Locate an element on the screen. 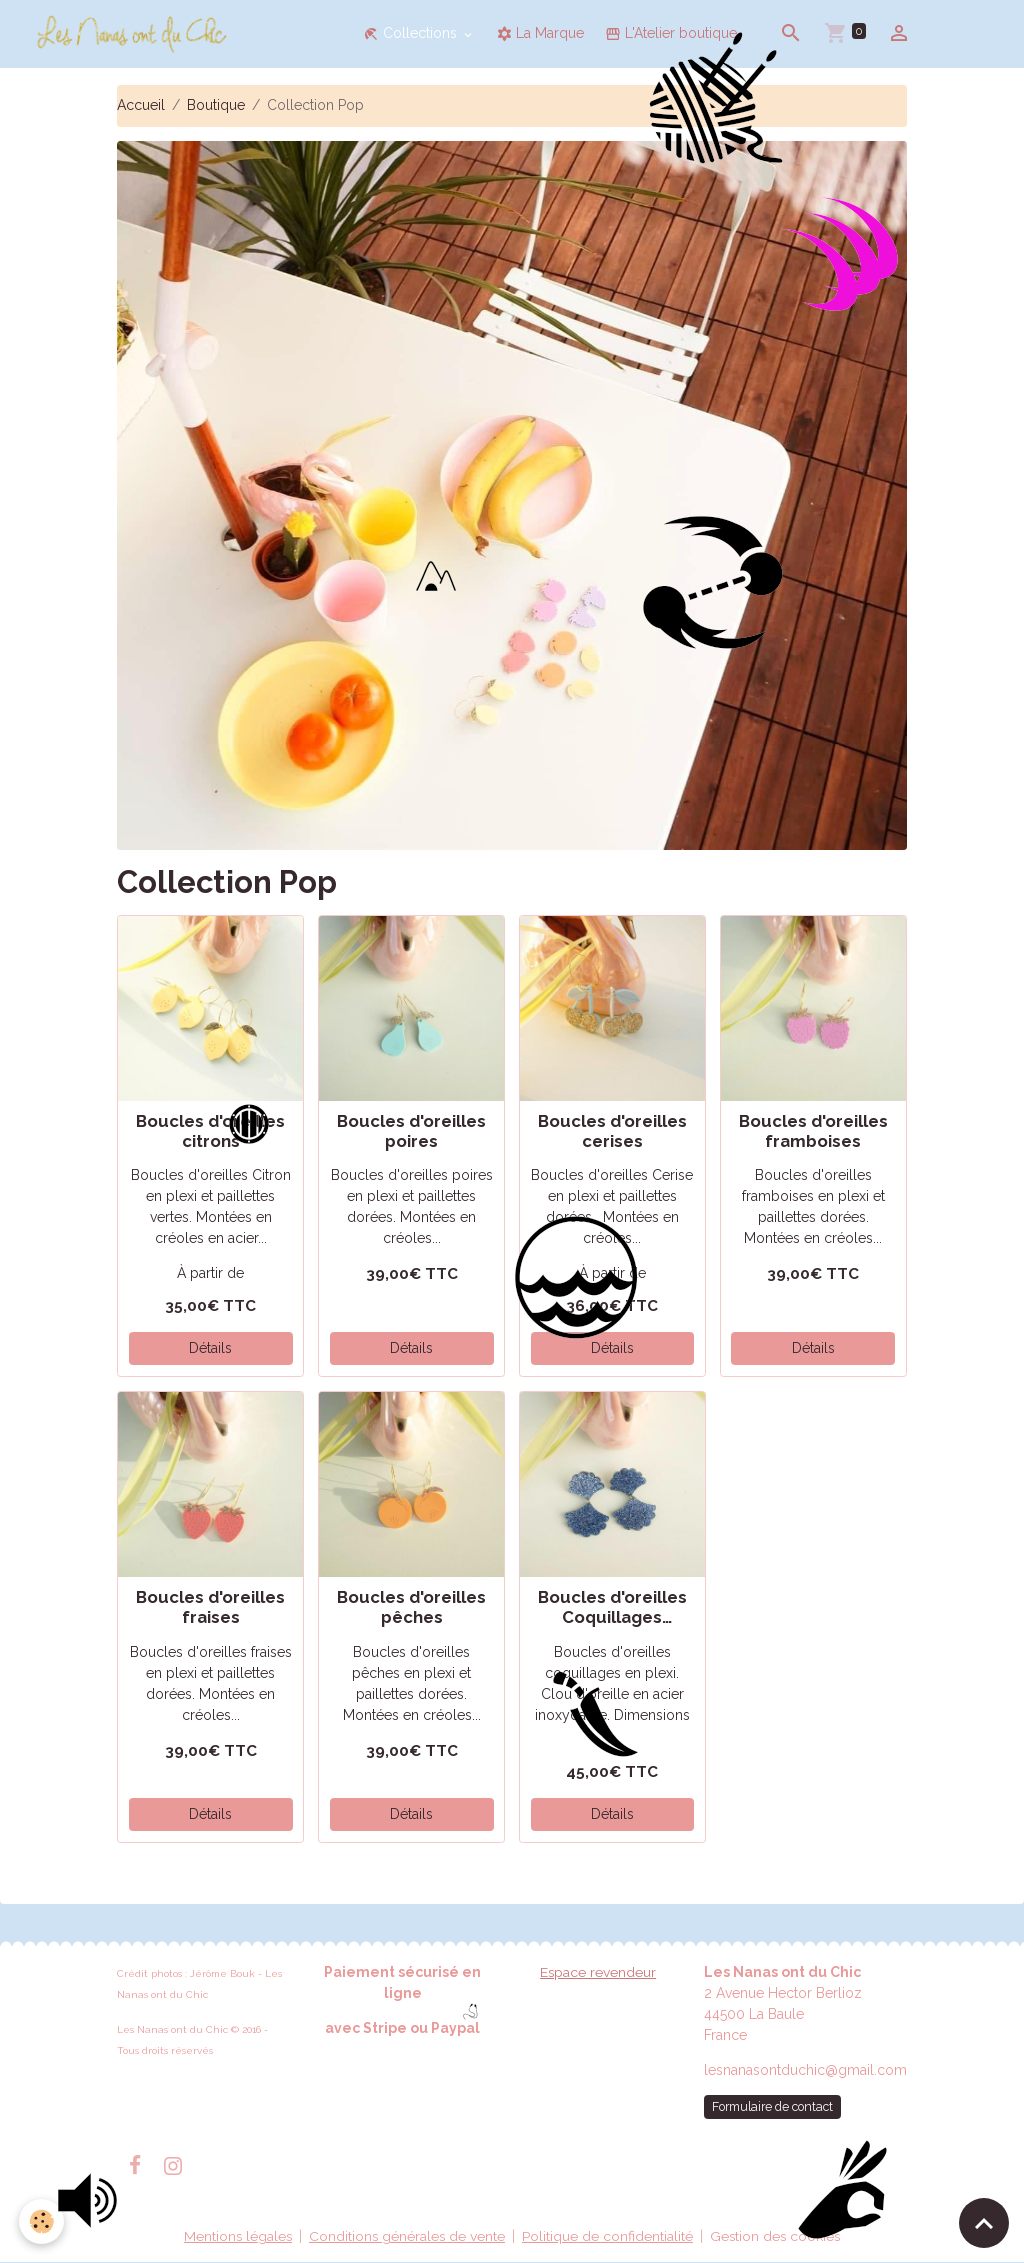 The height and width of the screenshot is (2263, 1024). indicates ocean or maritime game mode is located at coordinates (576, 1278).